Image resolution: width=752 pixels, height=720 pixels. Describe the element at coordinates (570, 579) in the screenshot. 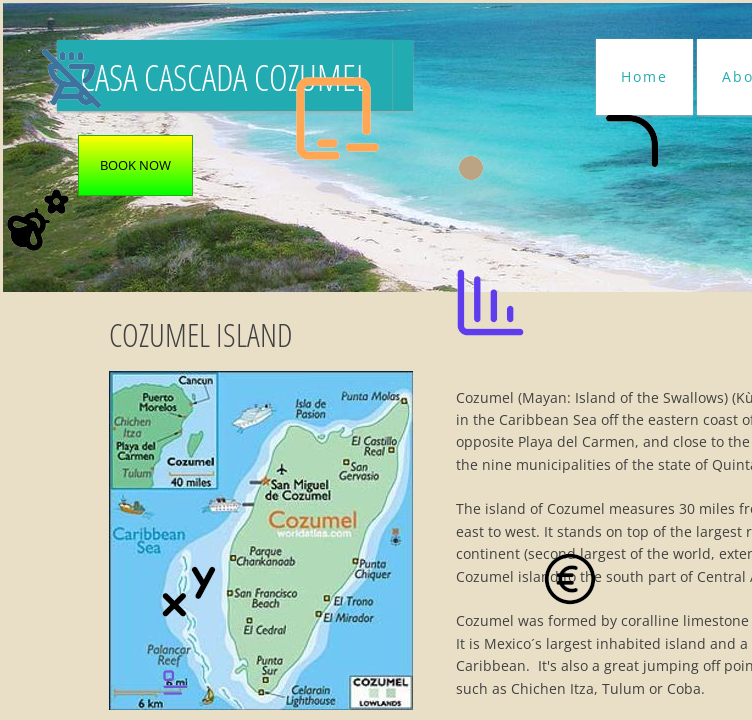

I see `view price in euros` at that location.